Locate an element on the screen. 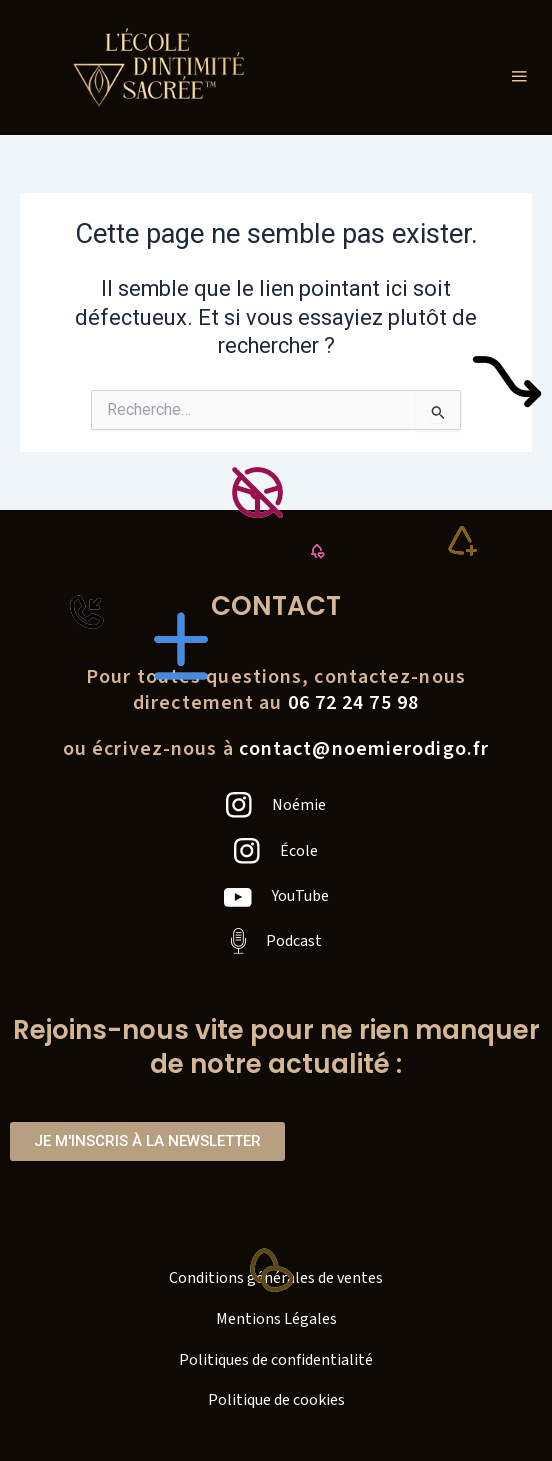 This screenshot has width=552, height=1461. incoming call notification is located at coordinates (87, 611).